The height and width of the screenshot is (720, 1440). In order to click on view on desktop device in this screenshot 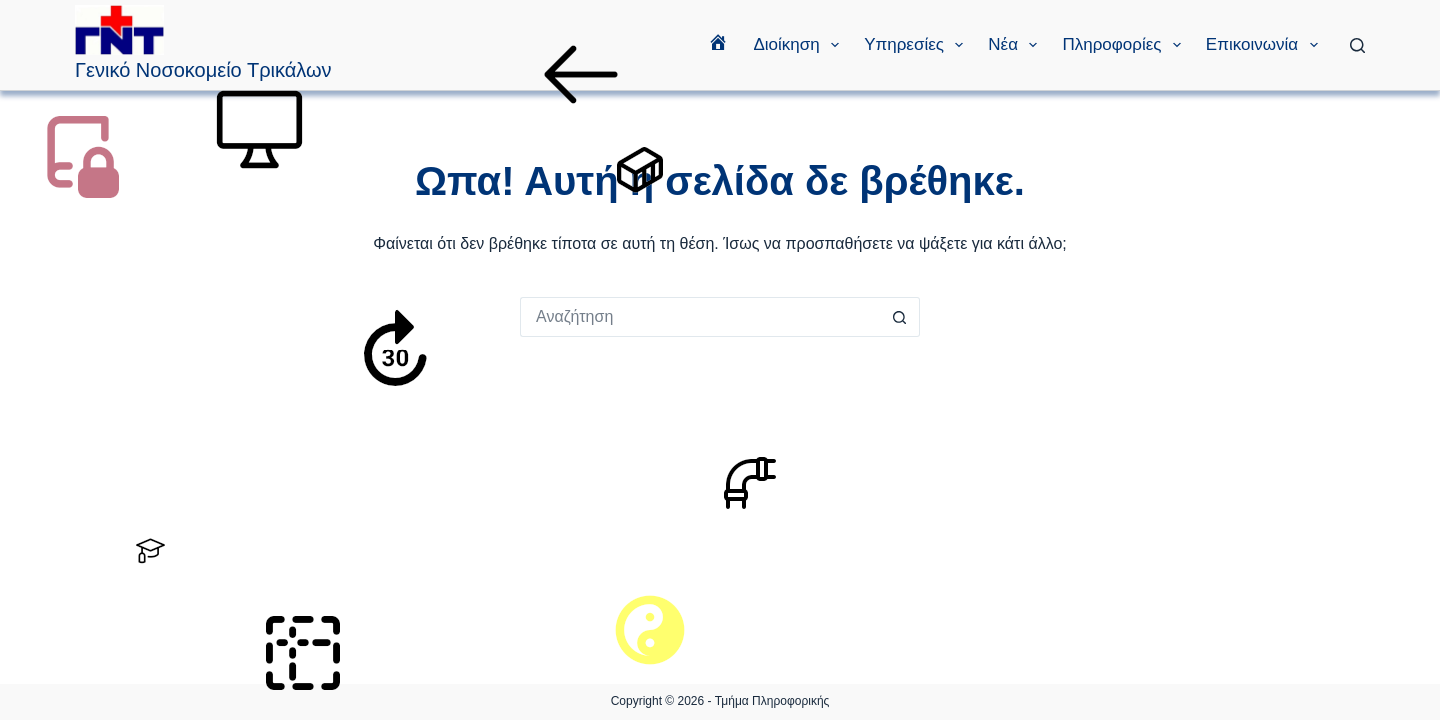, I will do `click(259, 129)`.